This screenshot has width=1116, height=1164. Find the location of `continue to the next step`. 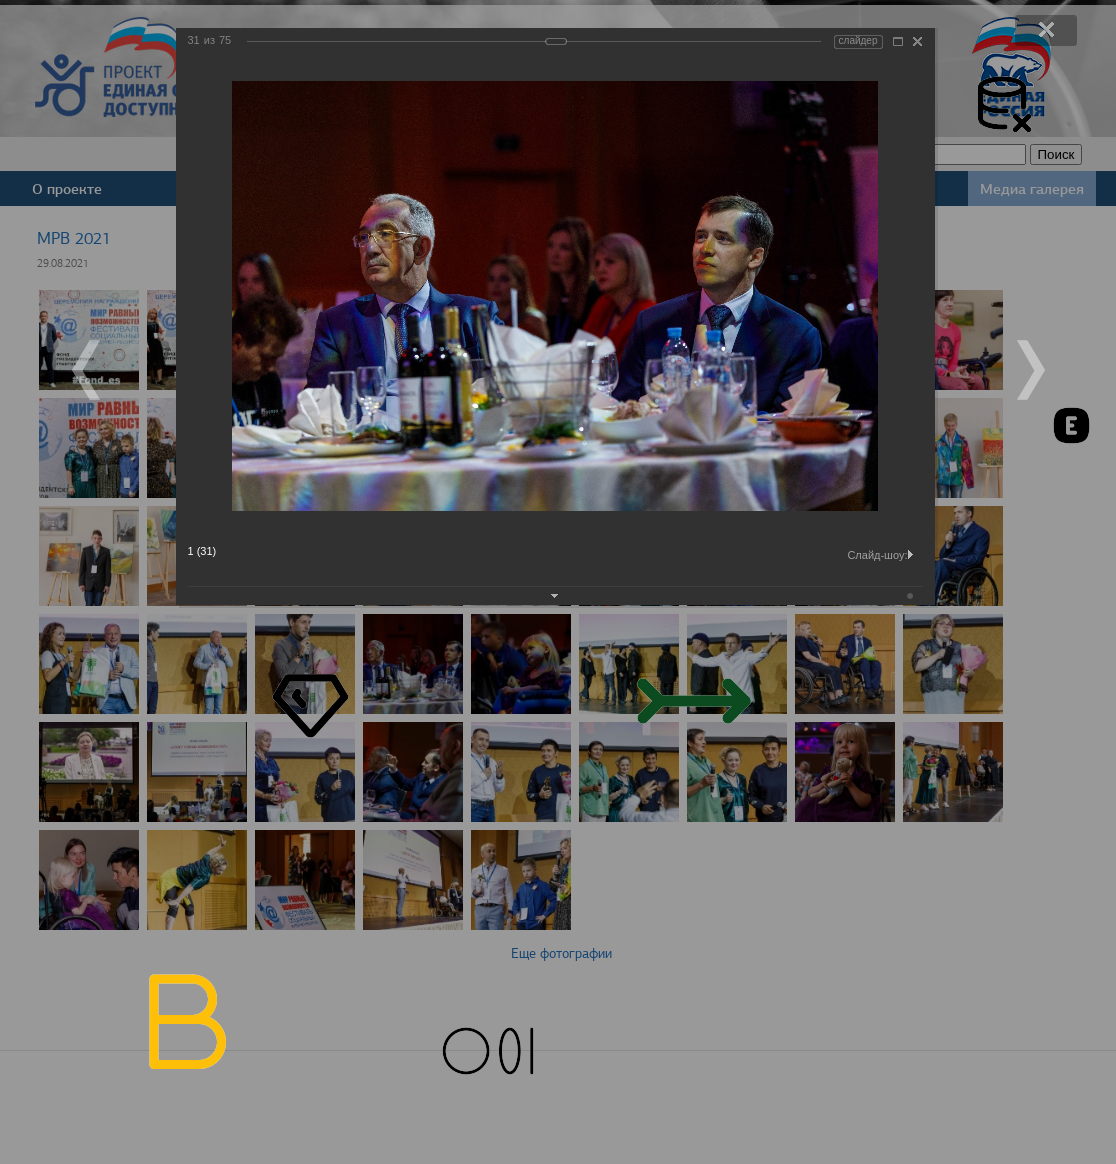

continue to the next step is located at coordinates (694, 701).